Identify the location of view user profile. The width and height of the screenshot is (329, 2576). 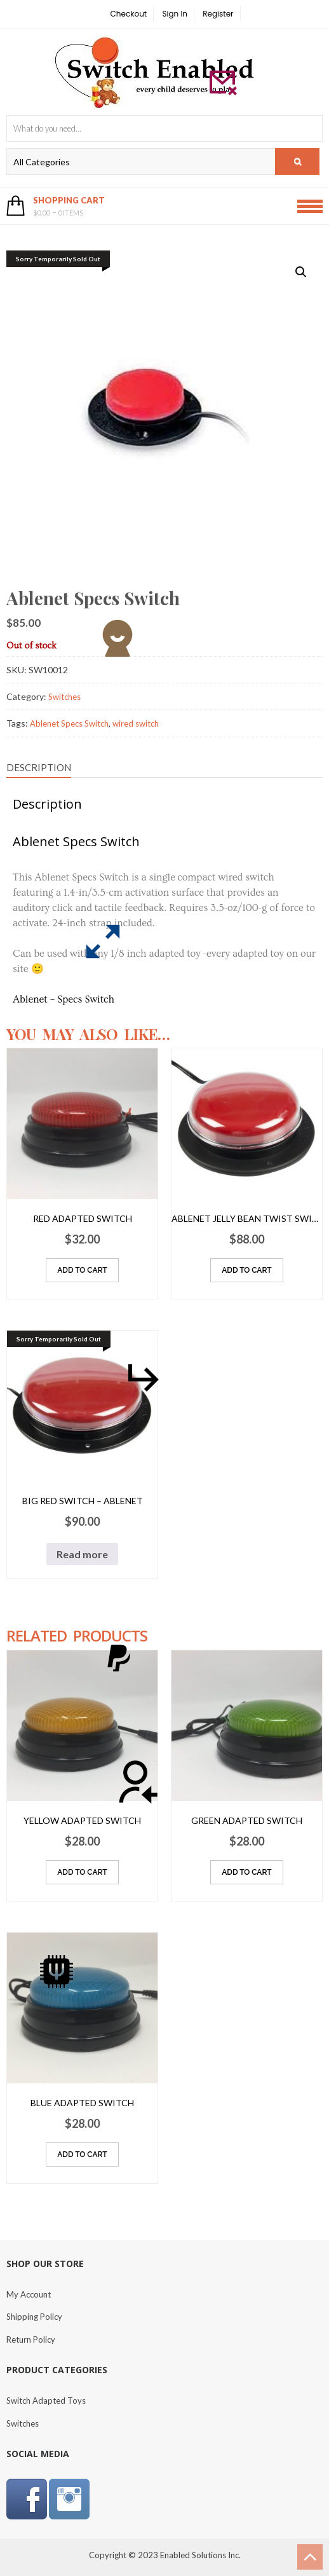
(117, 638).